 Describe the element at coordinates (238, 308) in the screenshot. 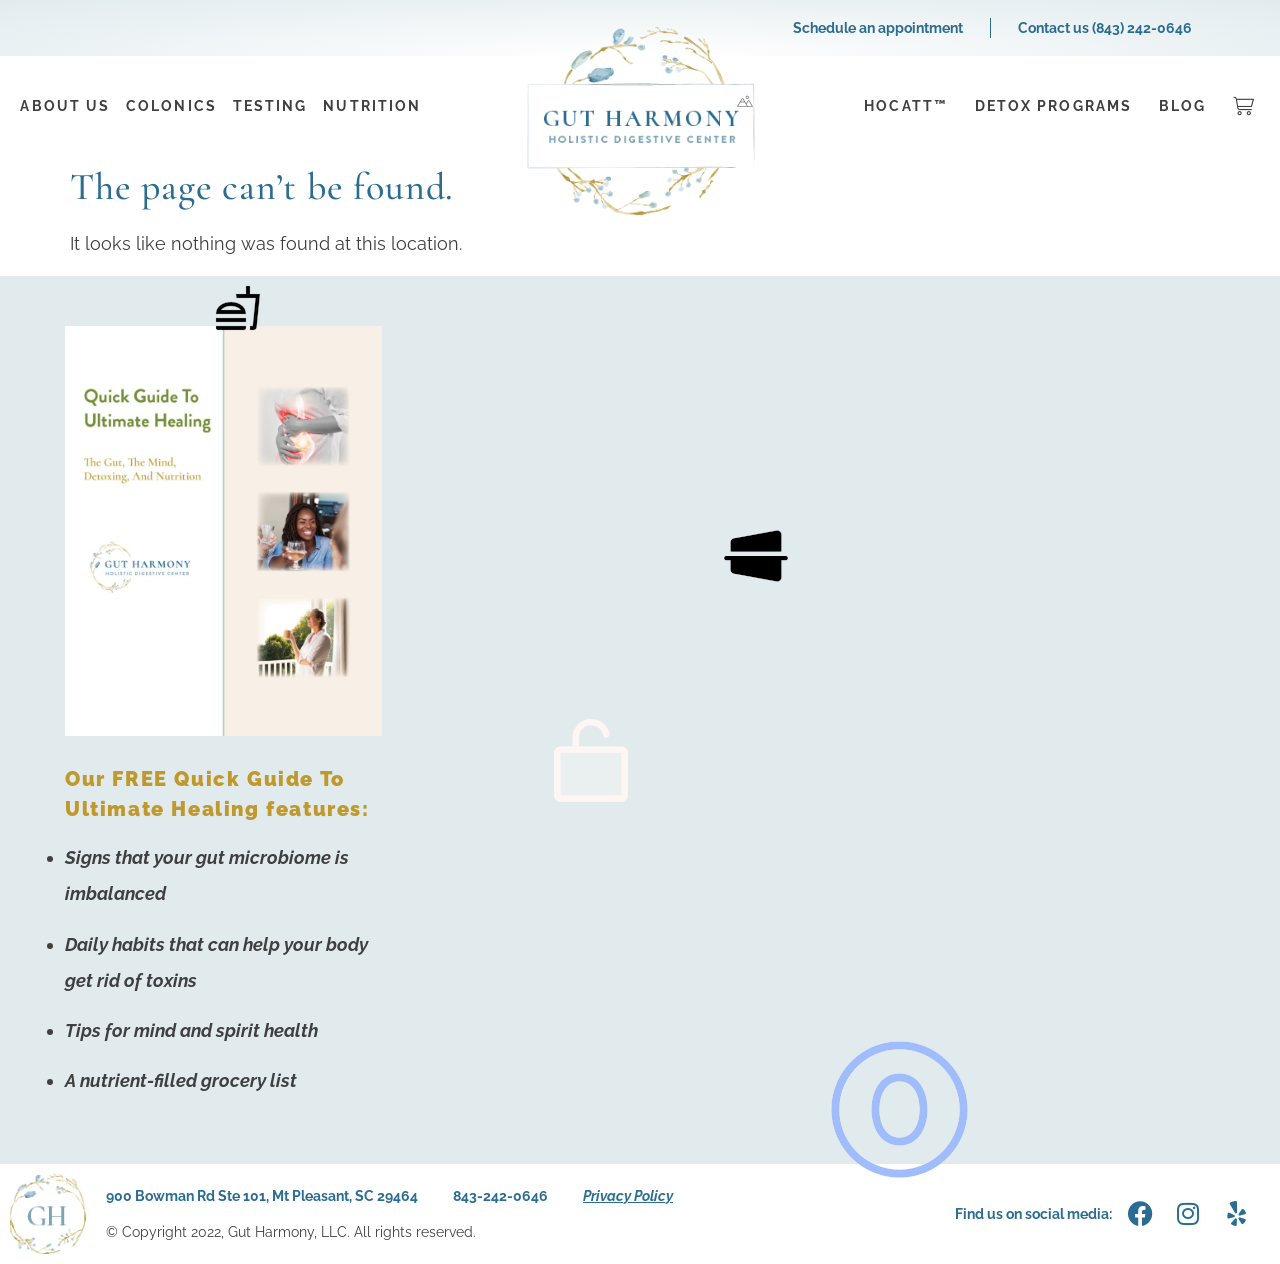

I see `find nearby fast food restaurants` at that location.